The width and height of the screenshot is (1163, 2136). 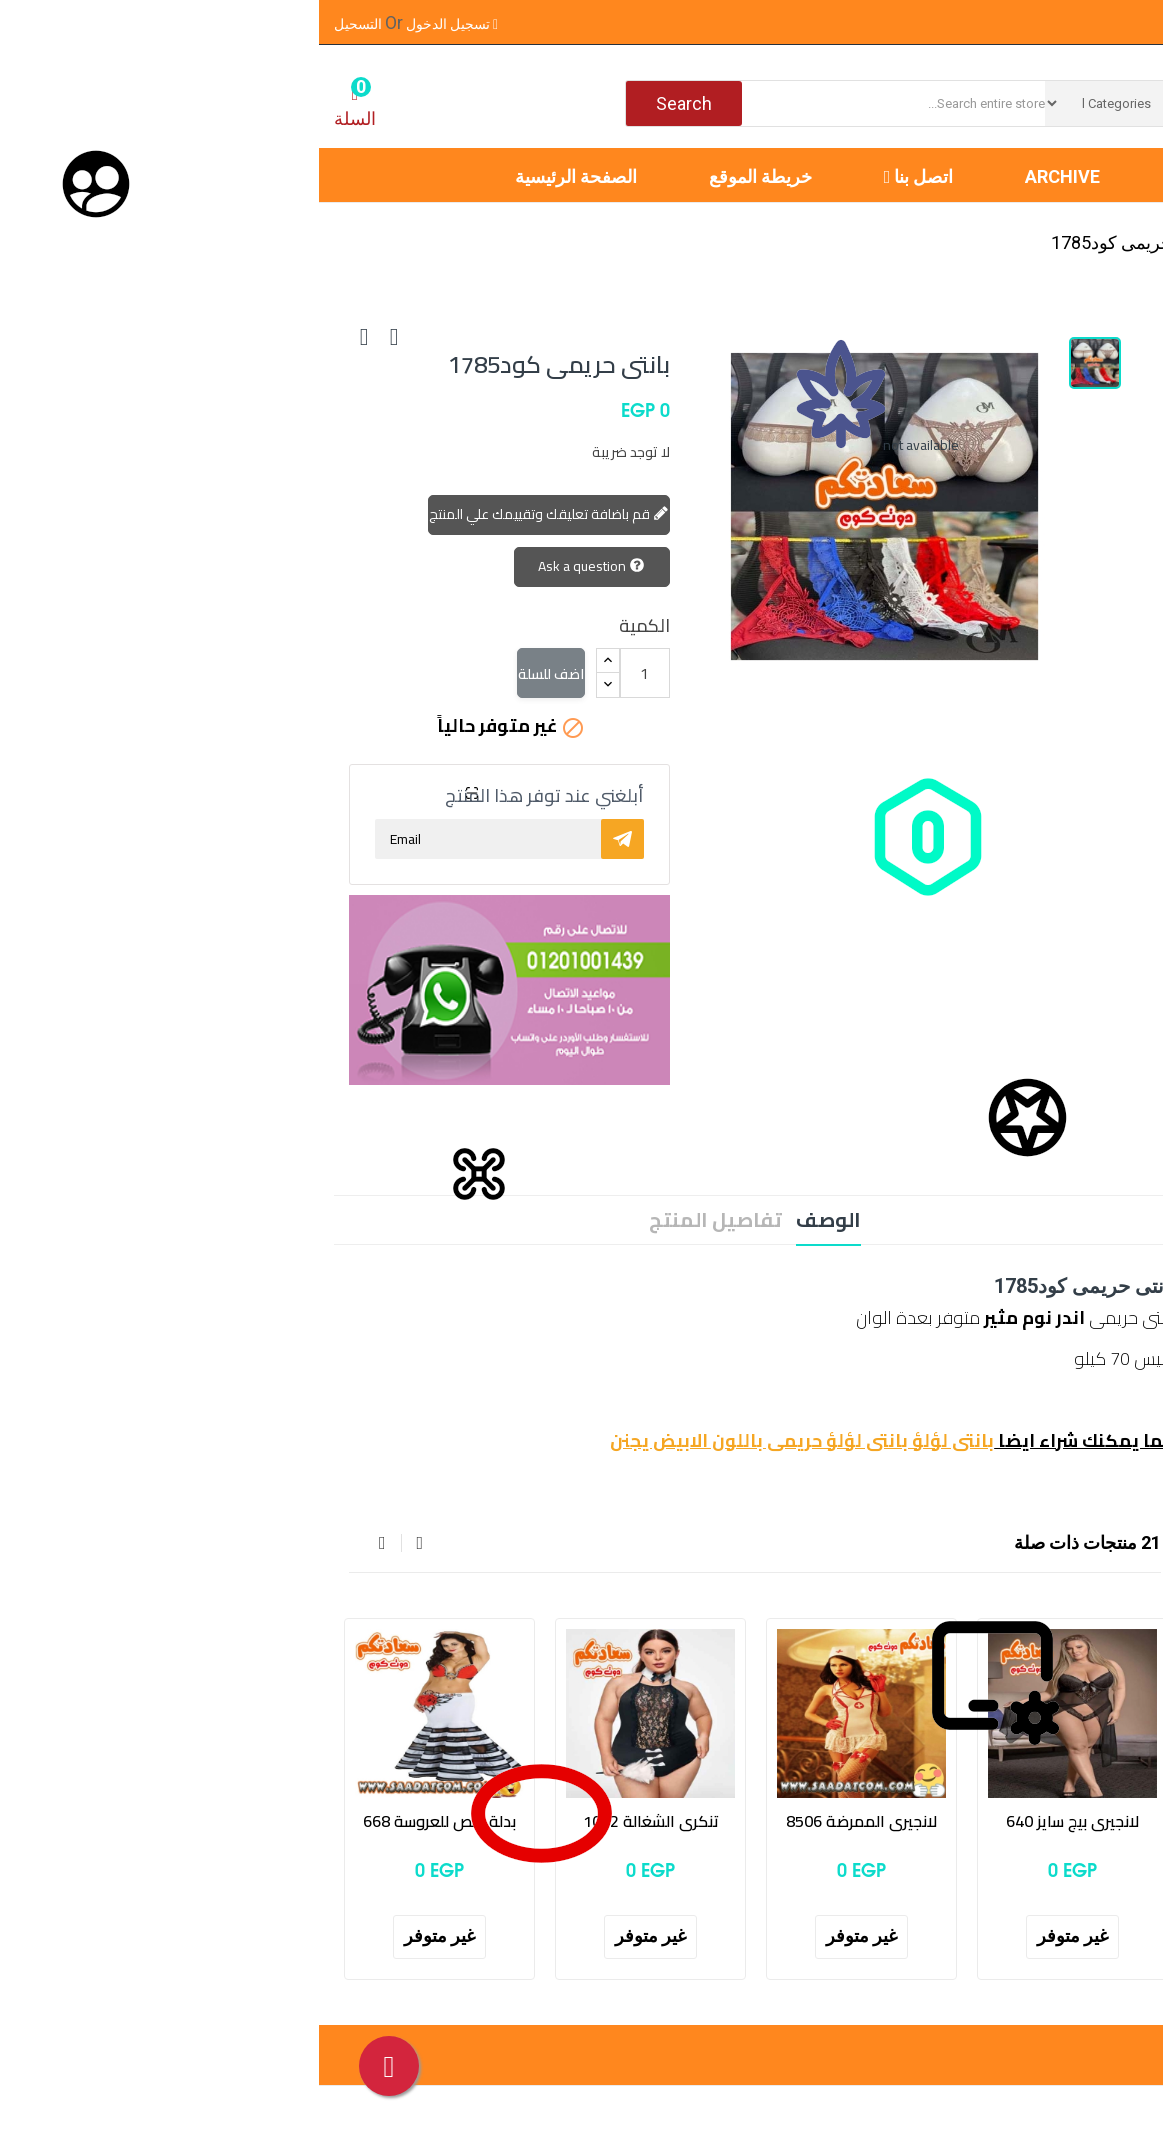 I want to click on indicates zero items or empty count, so click(x=928, y=837).